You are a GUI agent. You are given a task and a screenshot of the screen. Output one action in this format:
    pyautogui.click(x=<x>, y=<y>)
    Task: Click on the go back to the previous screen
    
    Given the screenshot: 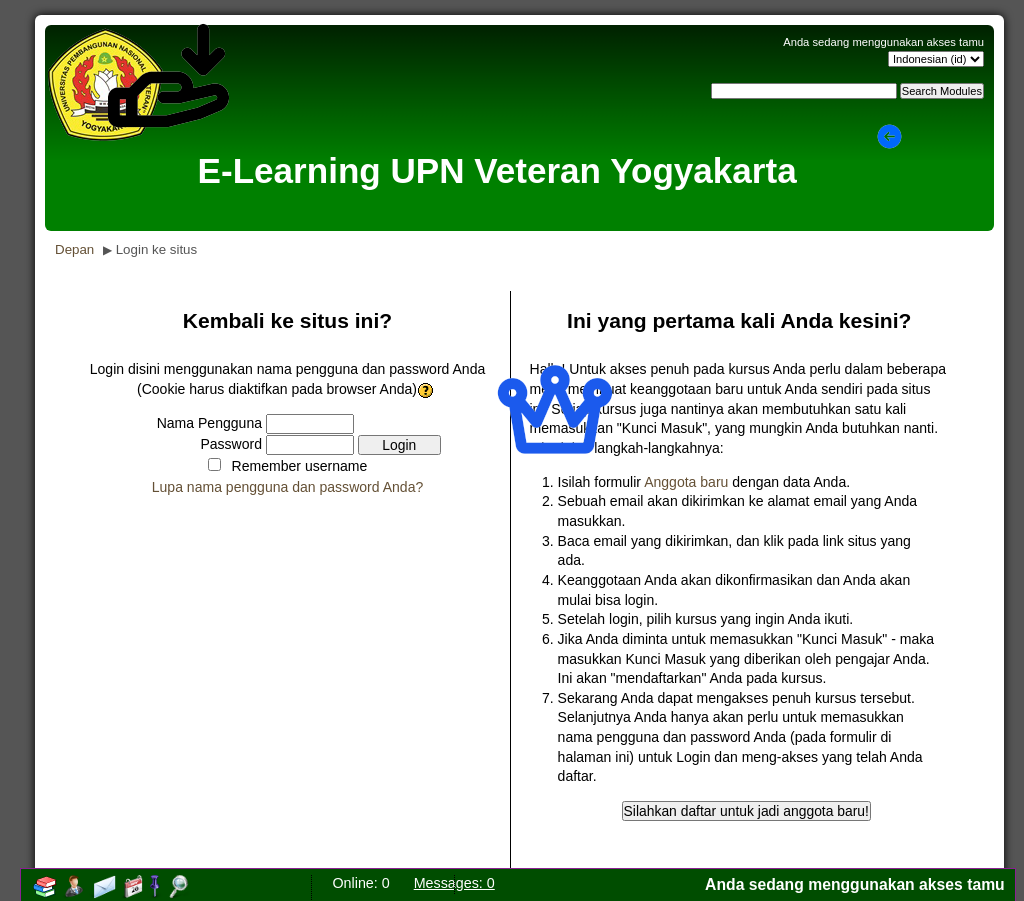 What is the action you would take?
    pyautogui.click(x=889, y=136)
    